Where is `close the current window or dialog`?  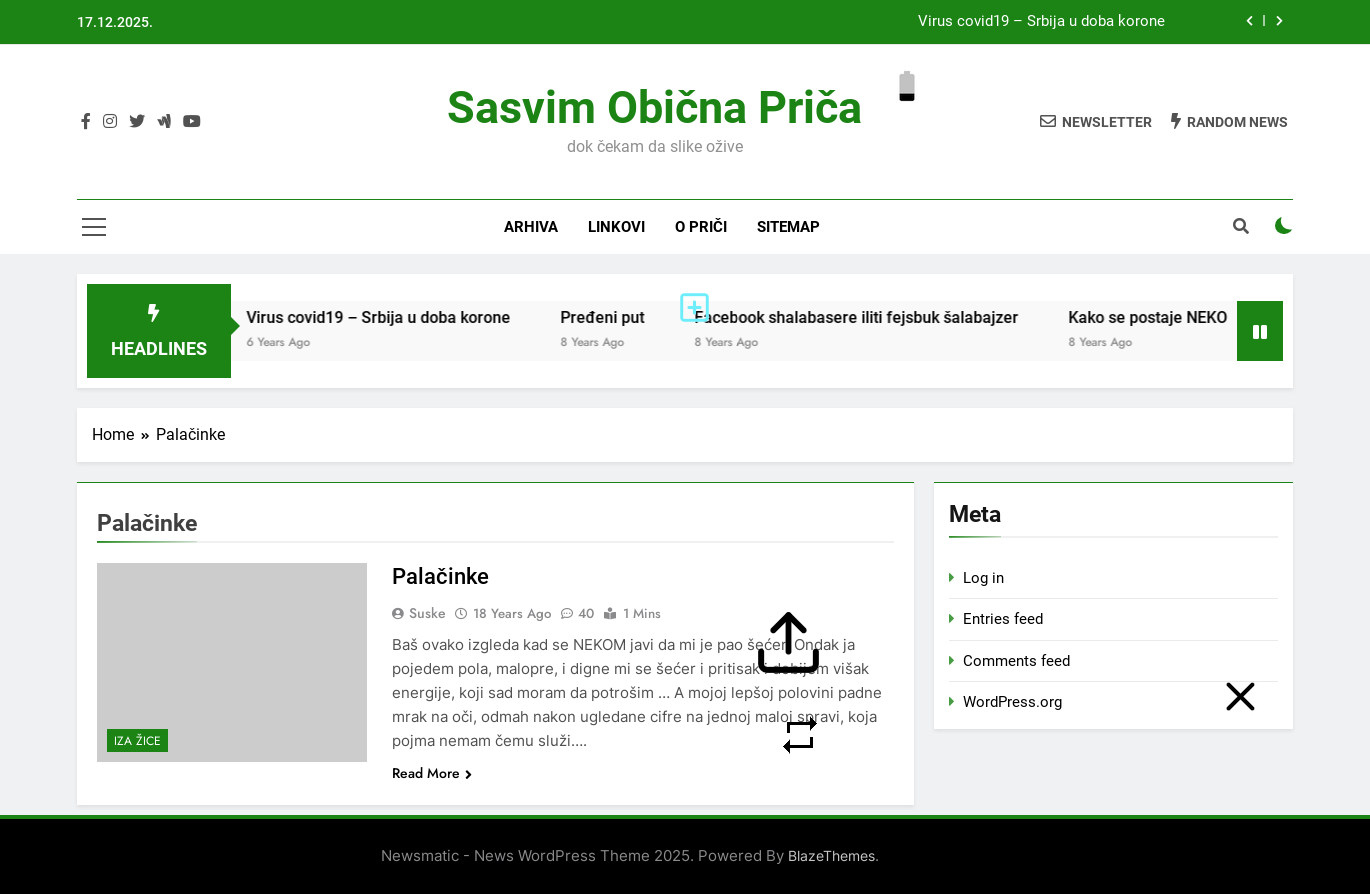 close the current window or dialog is located at coordinates (1240, 696).